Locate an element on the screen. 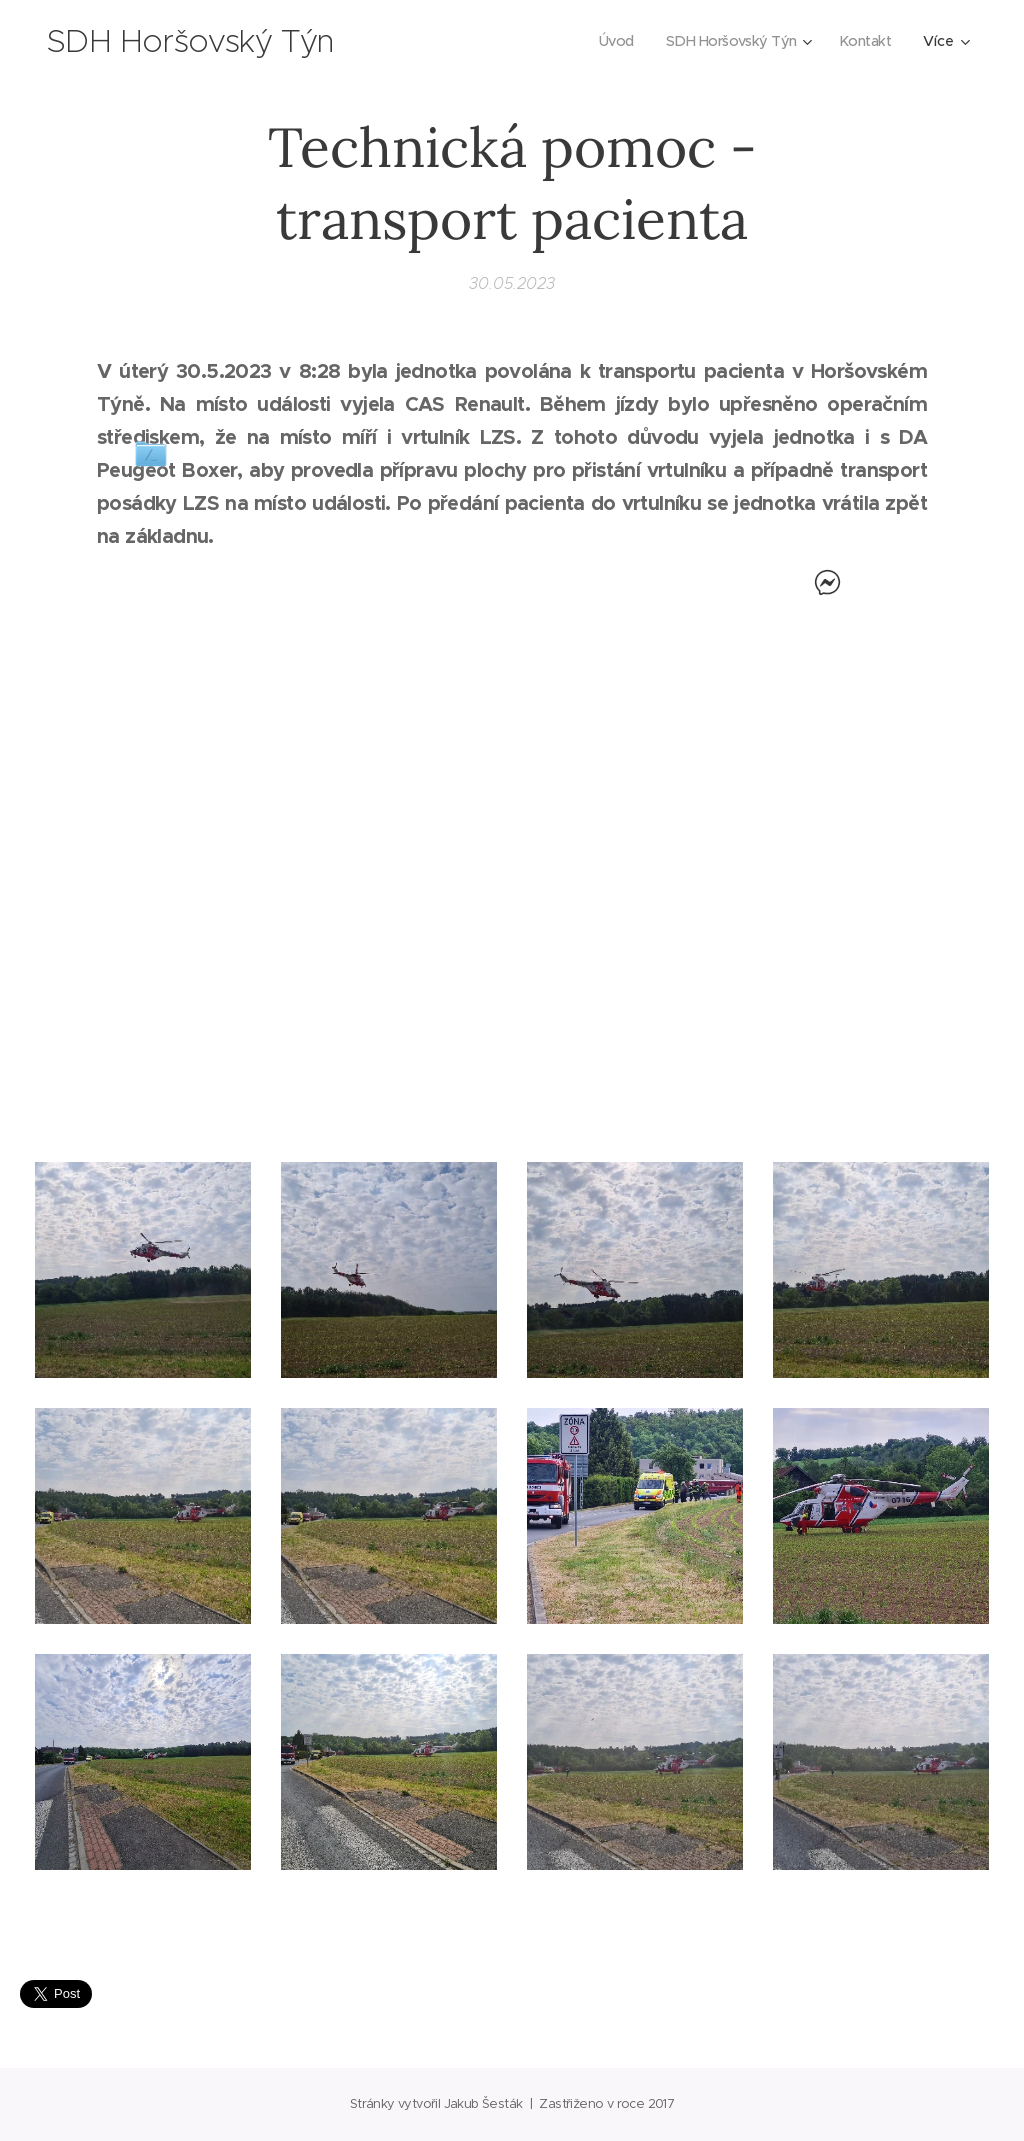  open Caprine, a Facebook Messenger desktop client is located at coordinates (827, 582).